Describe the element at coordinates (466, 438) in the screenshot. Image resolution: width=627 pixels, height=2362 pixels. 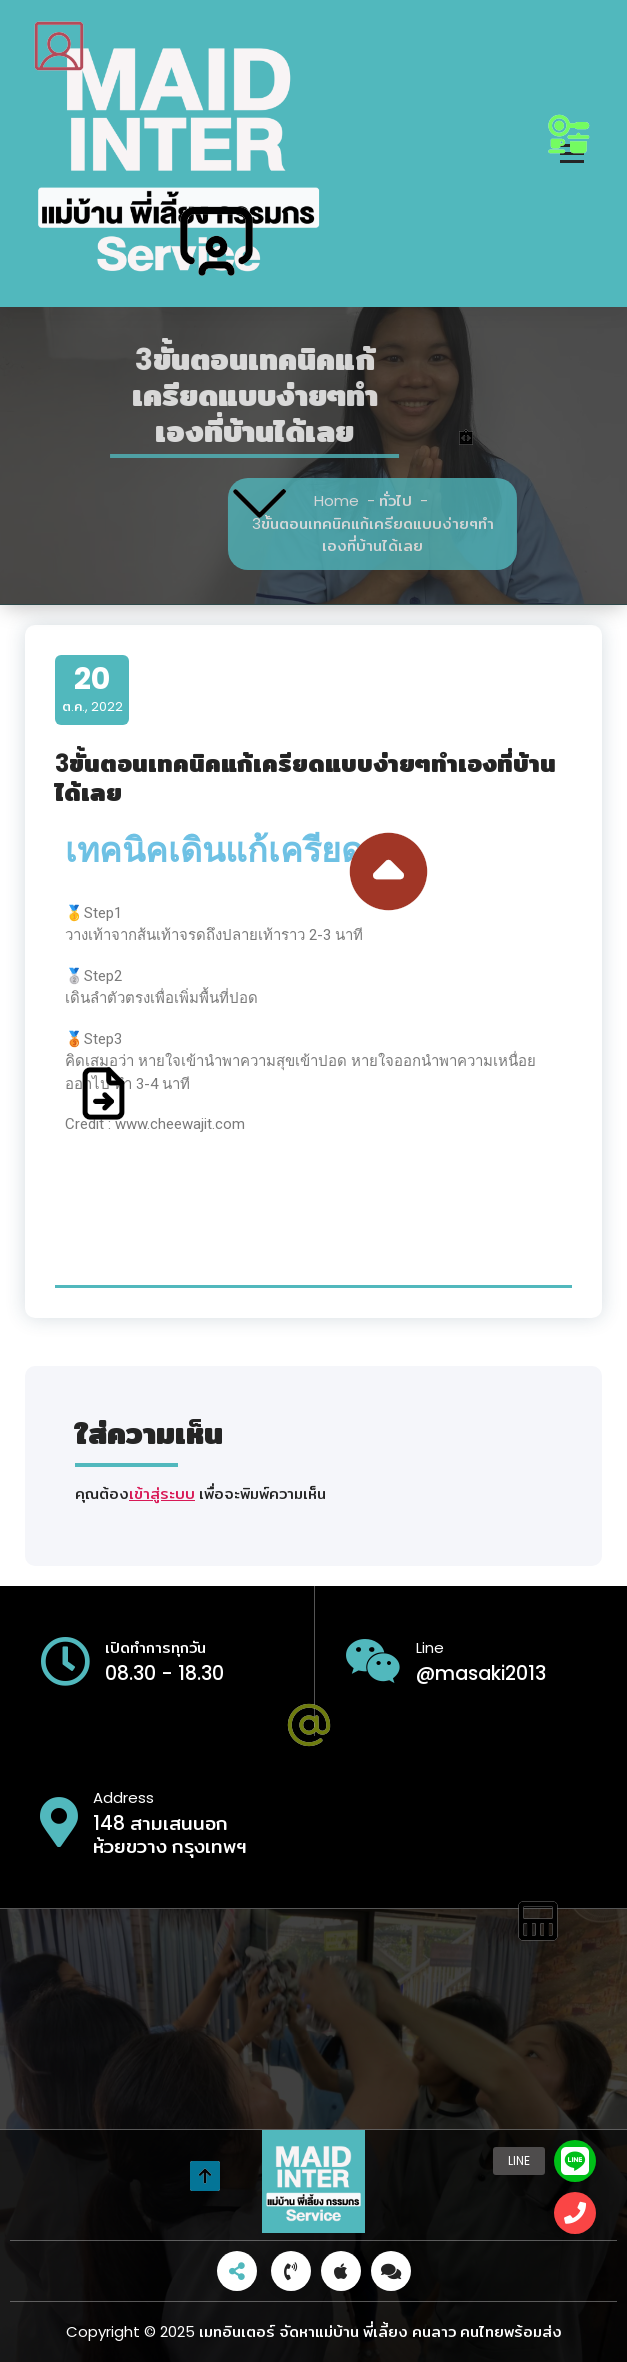
I see `view integration or embed code` at that location.